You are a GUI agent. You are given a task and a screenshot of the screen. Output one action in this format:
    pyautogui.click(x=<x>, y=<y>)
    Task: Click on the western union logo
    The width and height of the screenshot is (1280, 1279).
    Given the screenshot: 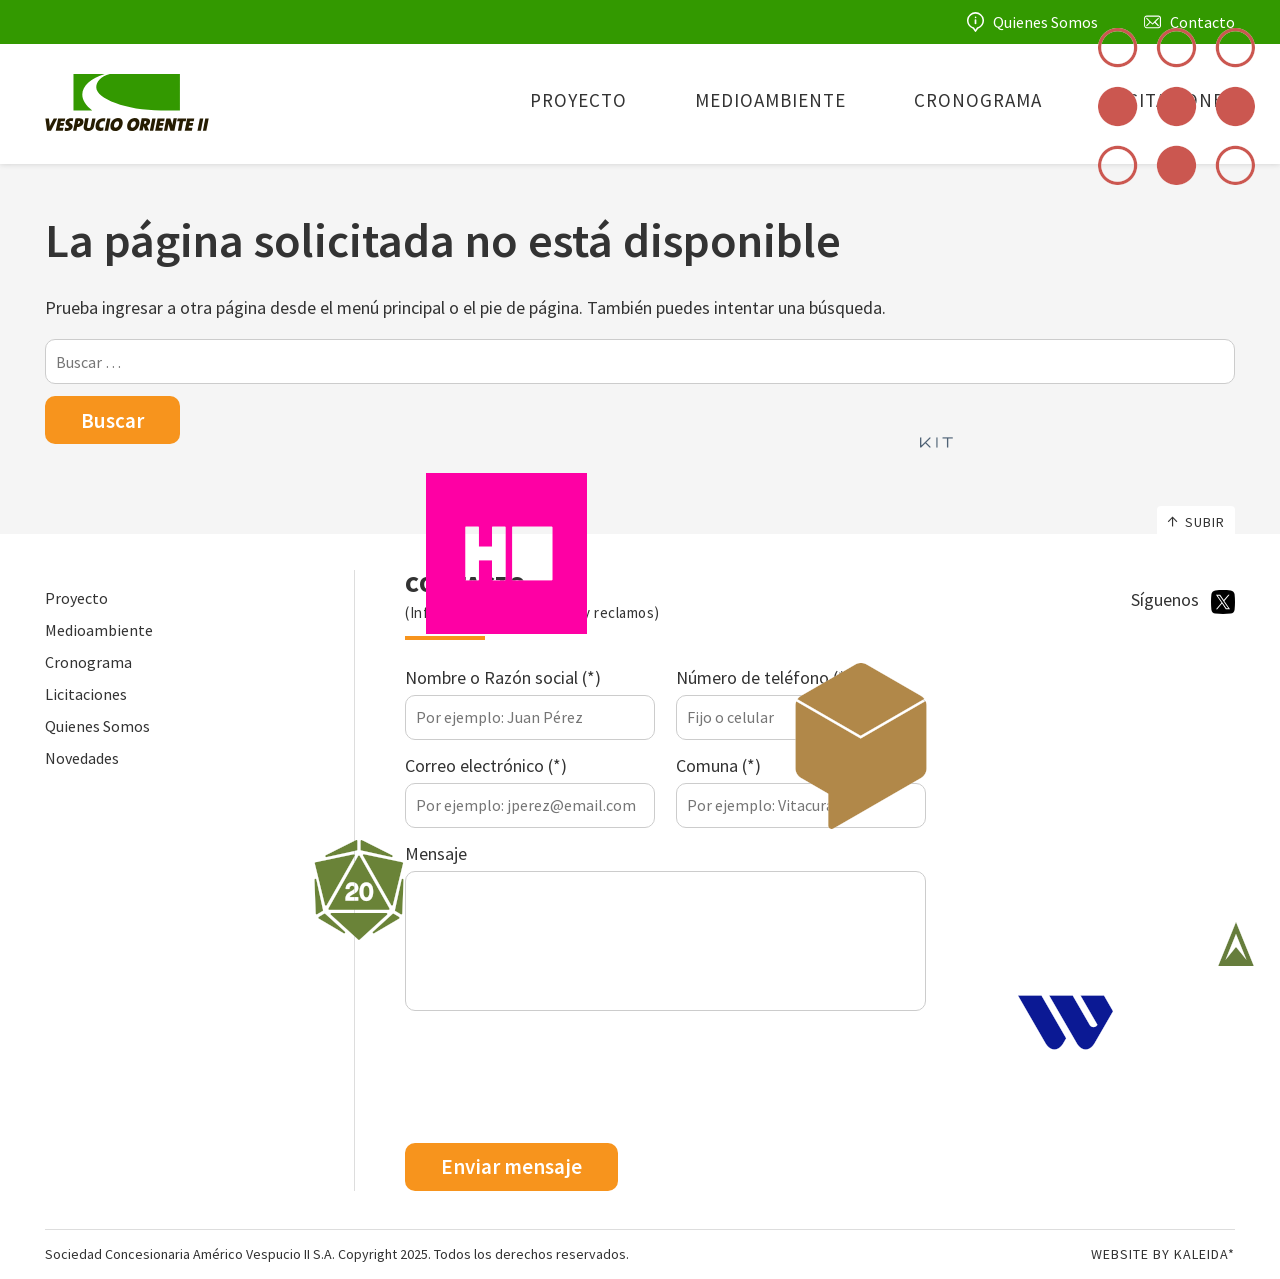 What is the action you would take?
    pyautogui.click(x=1065, y=1022)
    